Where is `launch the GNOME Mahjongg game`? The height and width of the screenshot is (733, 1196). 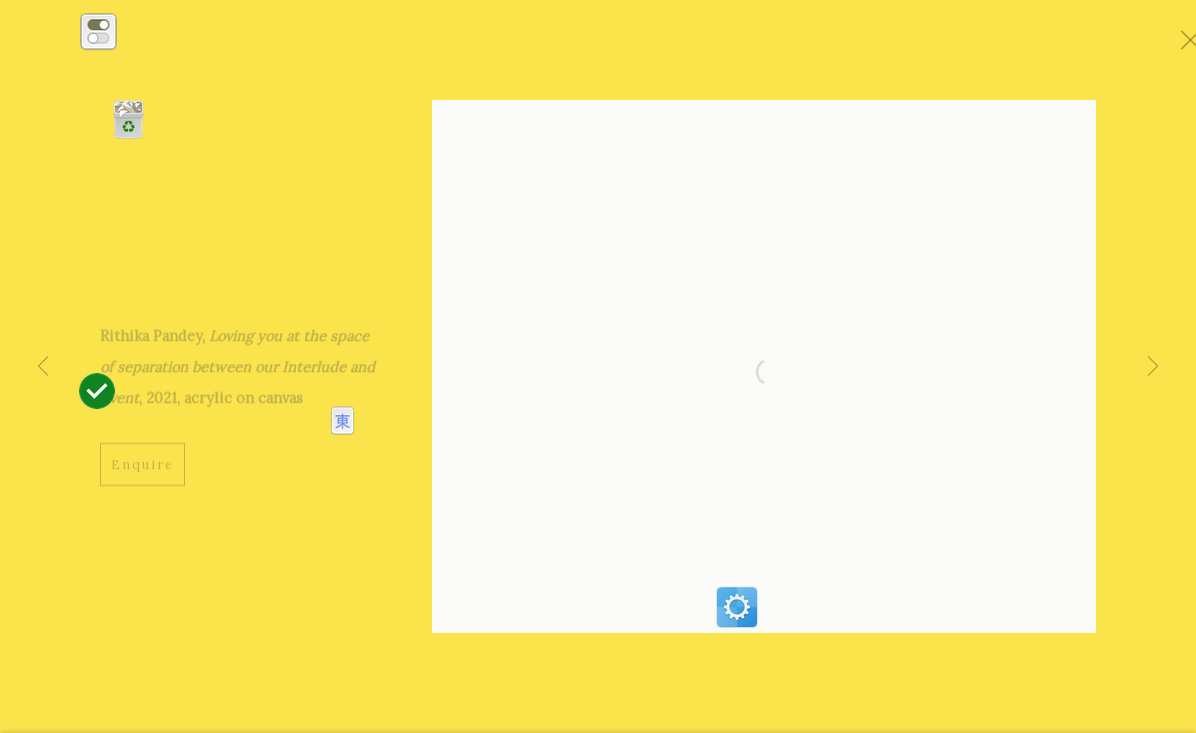 launch the GNOME Mahjongg game is located at coordinates (342, 420).